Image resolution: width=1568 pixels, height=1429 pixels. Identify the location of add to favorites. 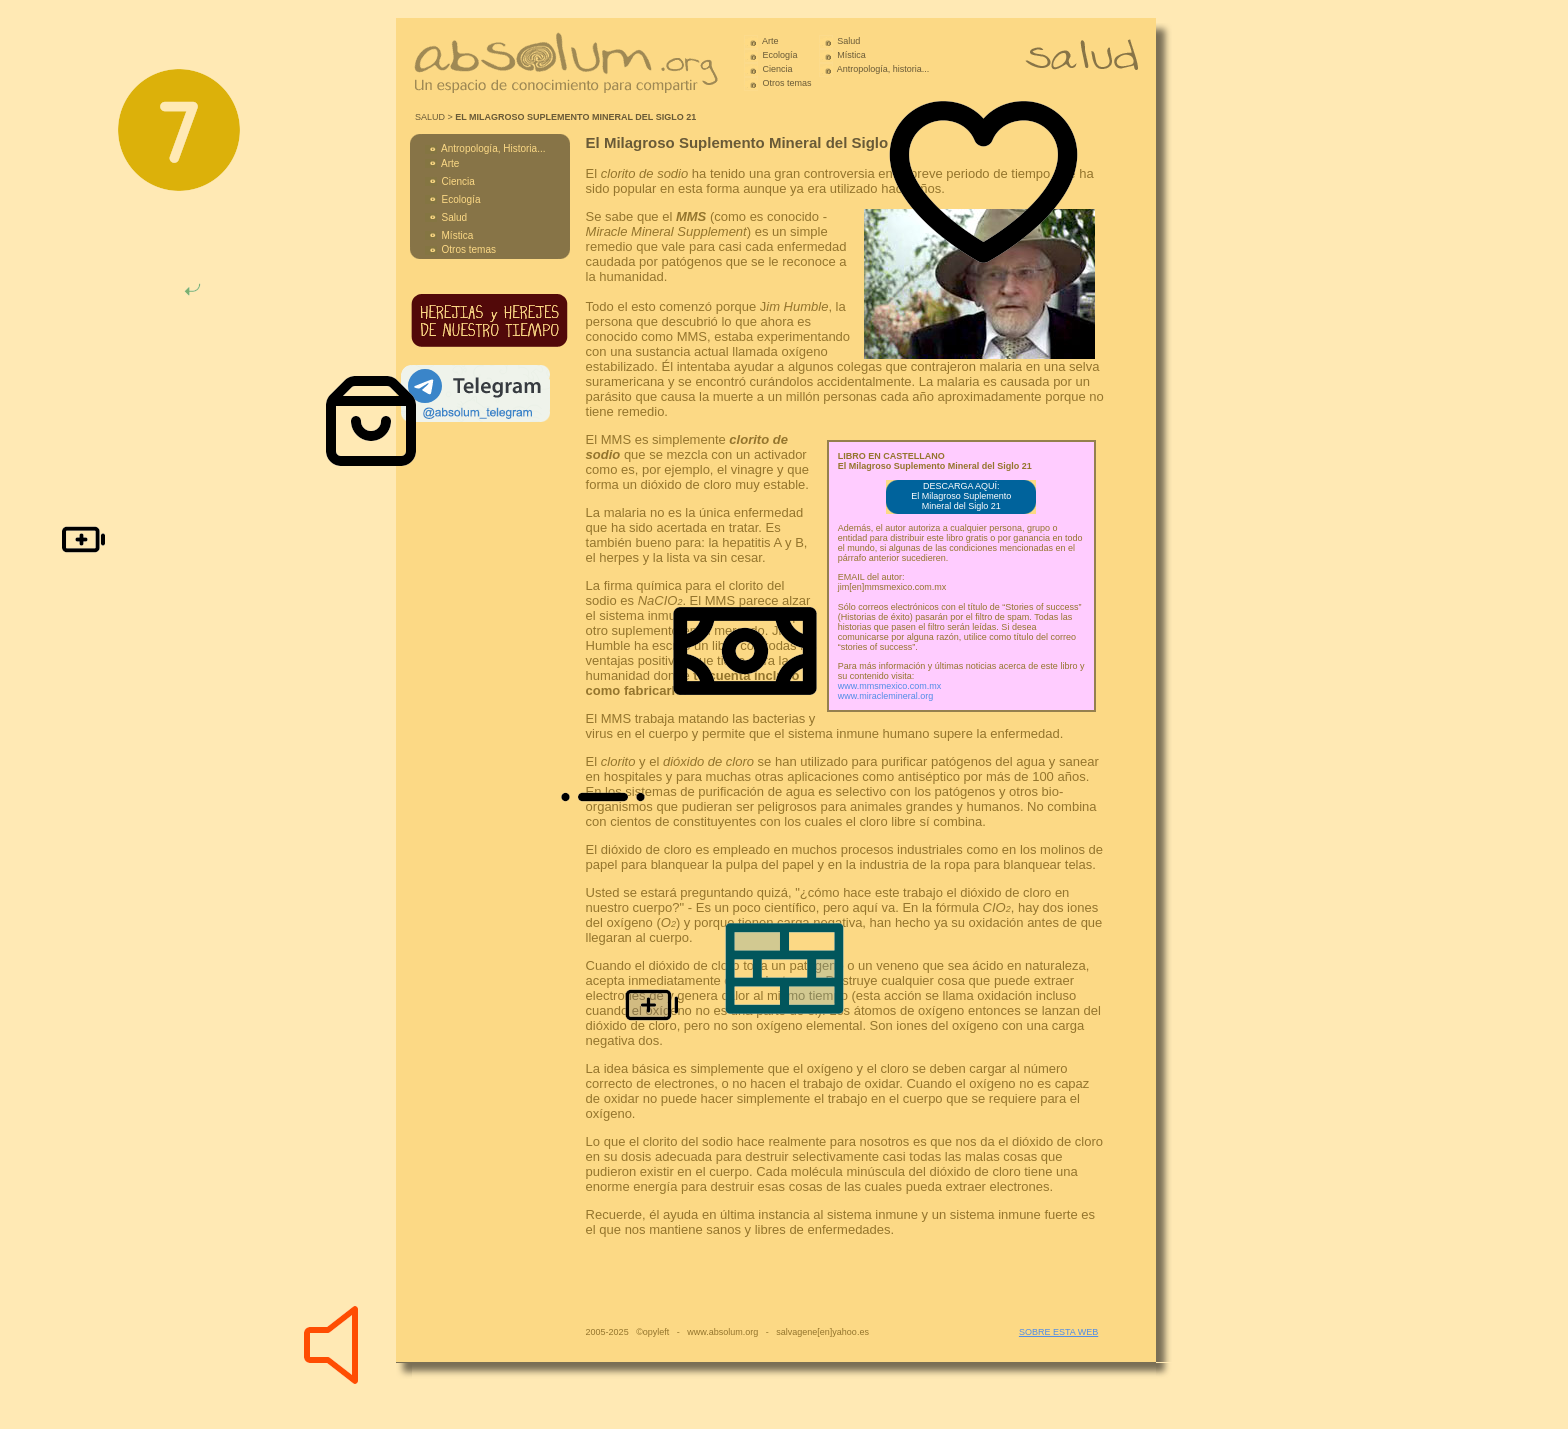
(983, 175).